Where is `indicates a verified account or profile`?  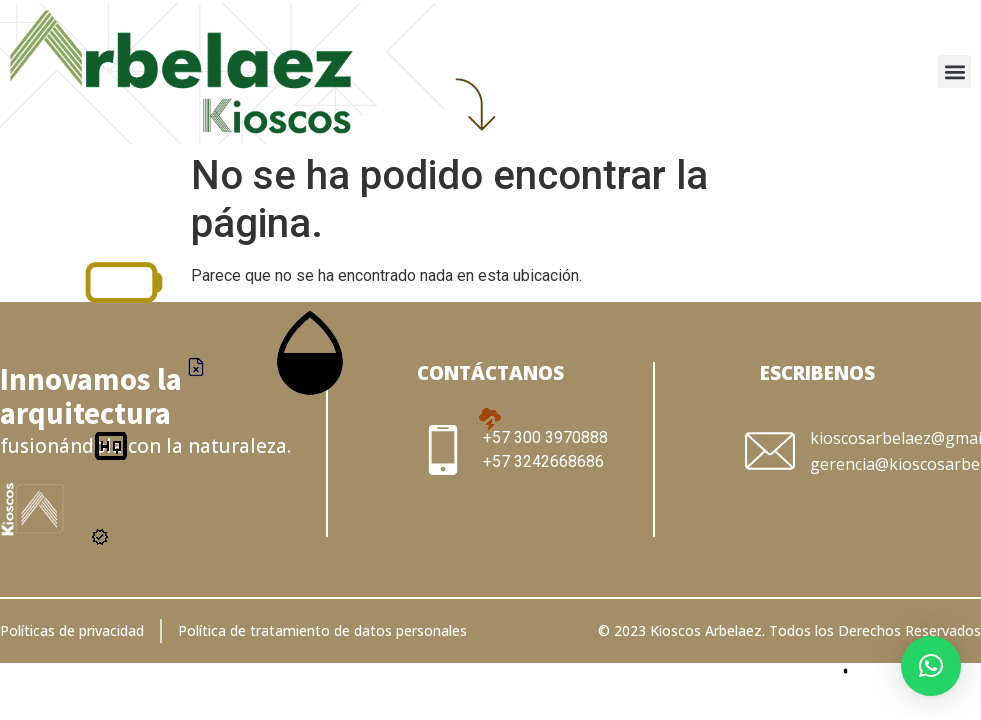
indicates a verified account or profile is located at coordinates (100, 537).